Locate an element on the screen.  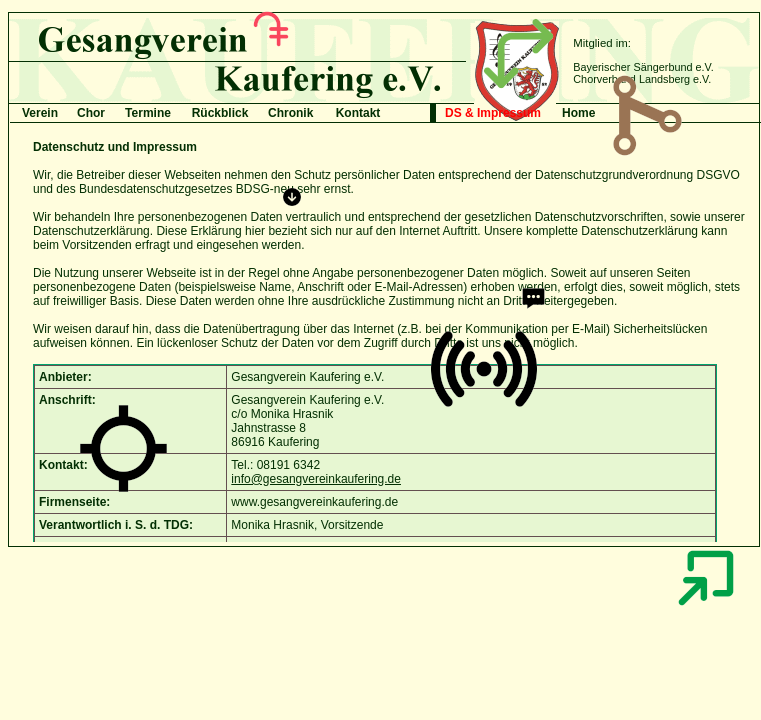
represents Armenian dram currency is located at coordinates (271, 29).